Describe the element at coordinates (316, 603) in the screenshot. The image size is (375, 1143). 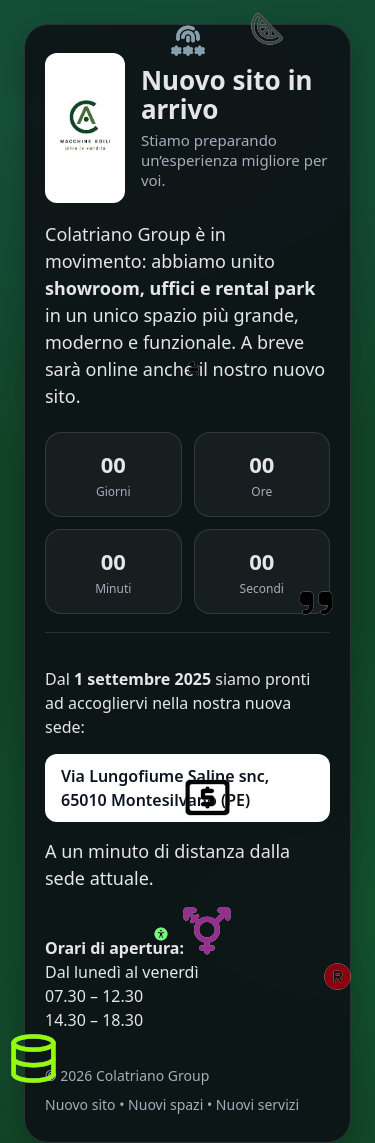
I see `insert a block quote` at that location.